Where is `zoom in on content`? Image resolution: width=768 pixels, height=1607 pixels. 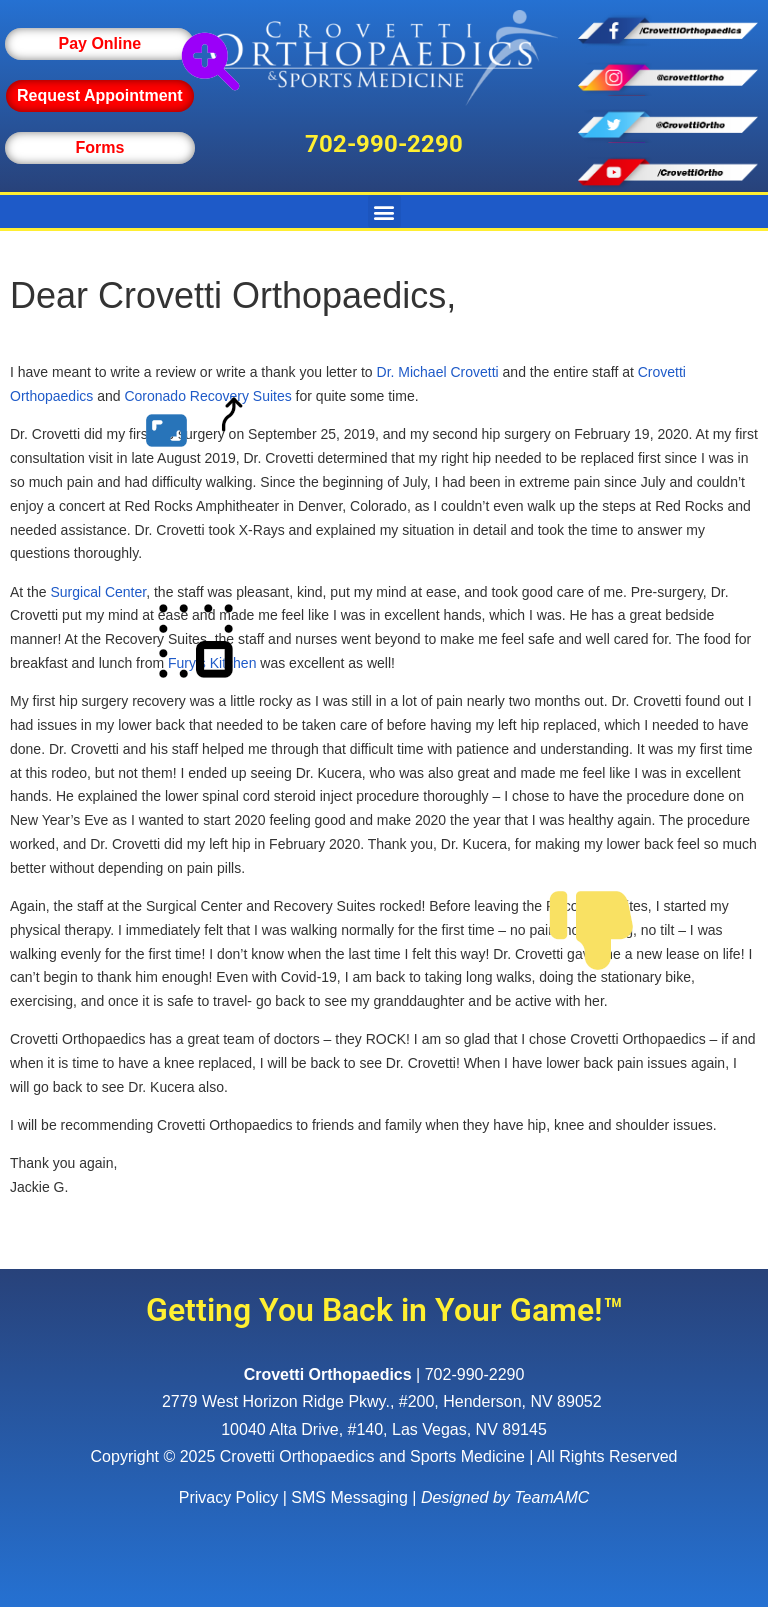
zoom in on content is located at coordinates (210, 61).